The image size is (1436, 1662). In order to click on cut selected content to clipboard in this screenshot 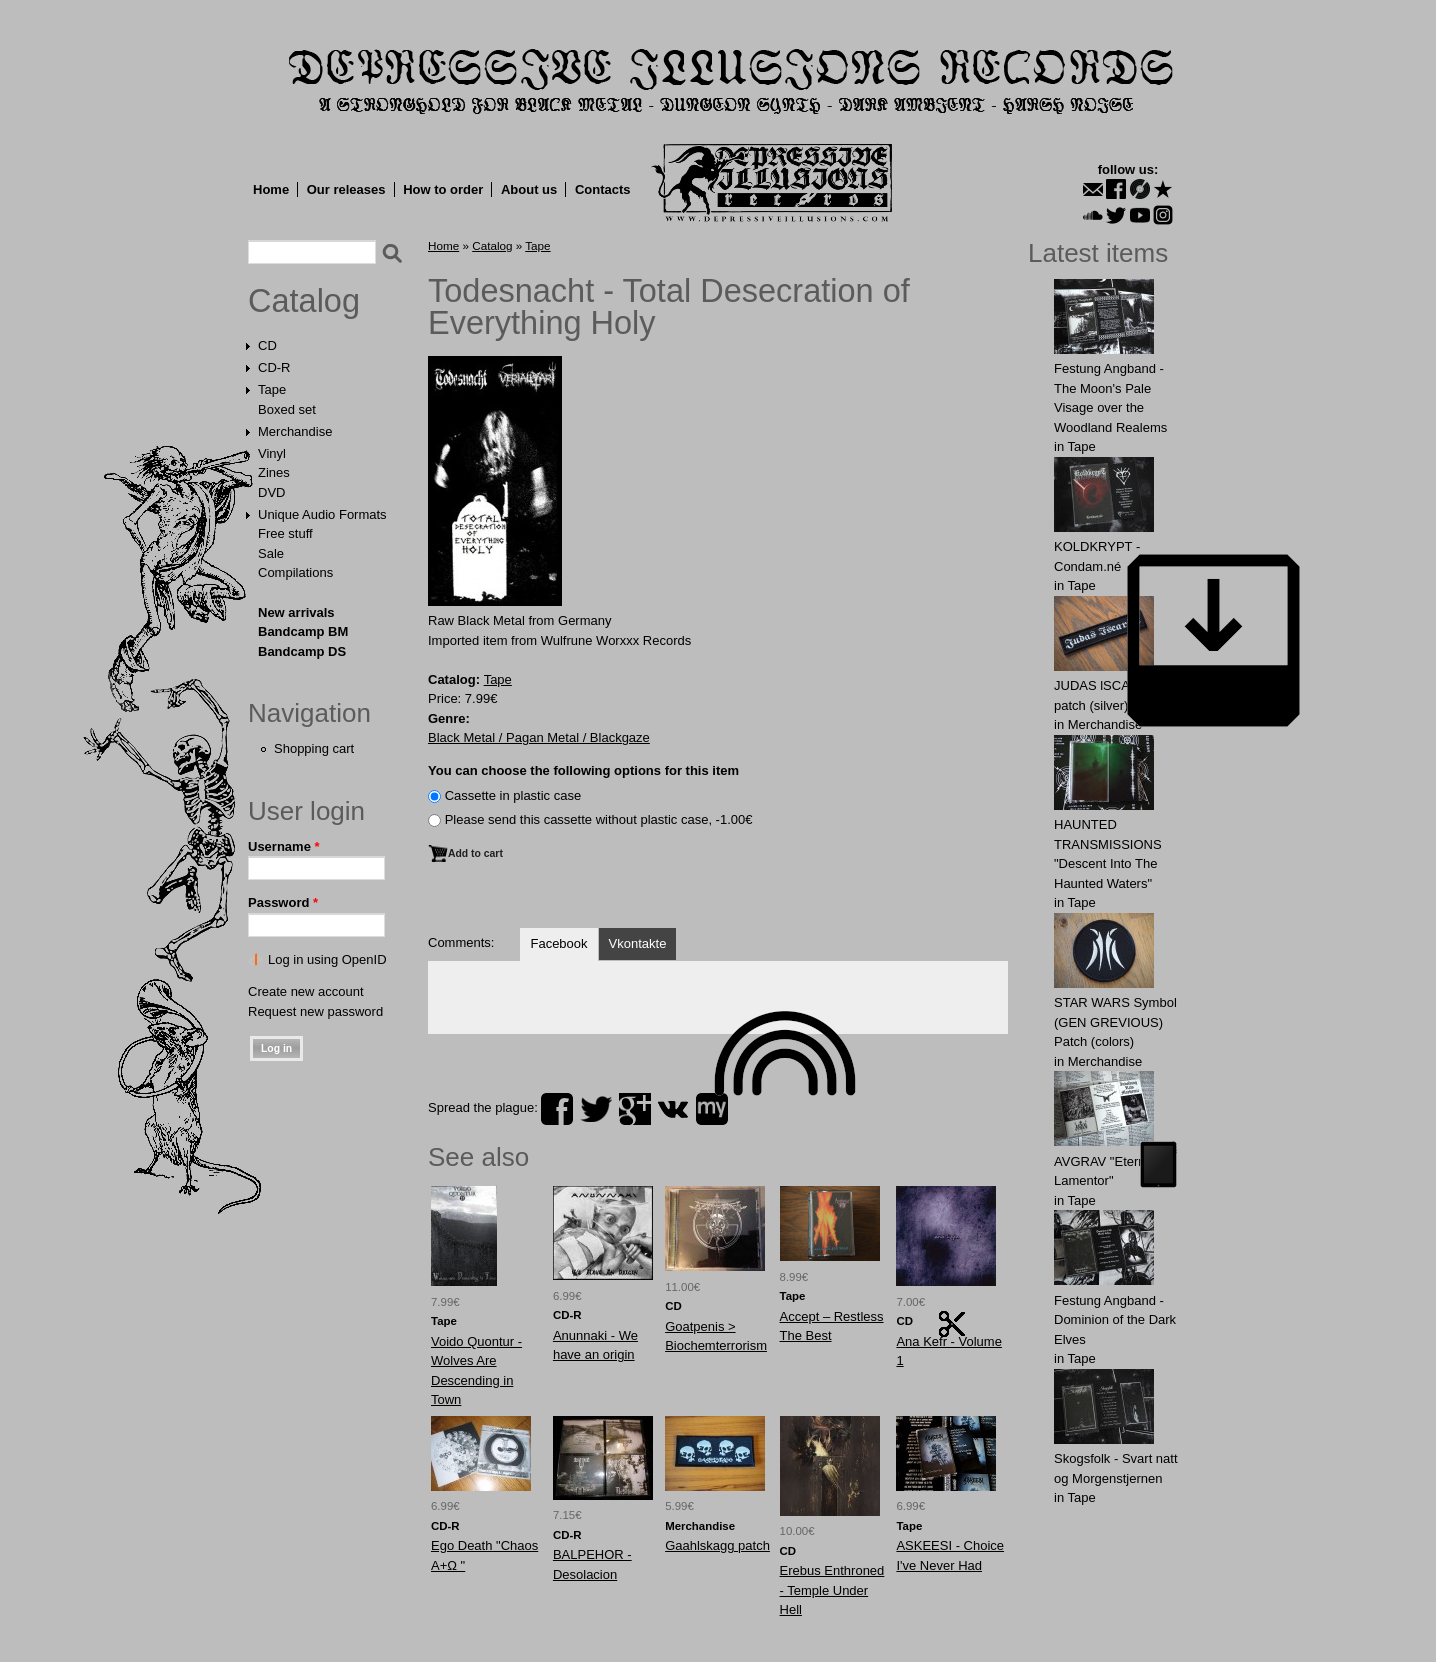, I will do `click(952, 1324)`.